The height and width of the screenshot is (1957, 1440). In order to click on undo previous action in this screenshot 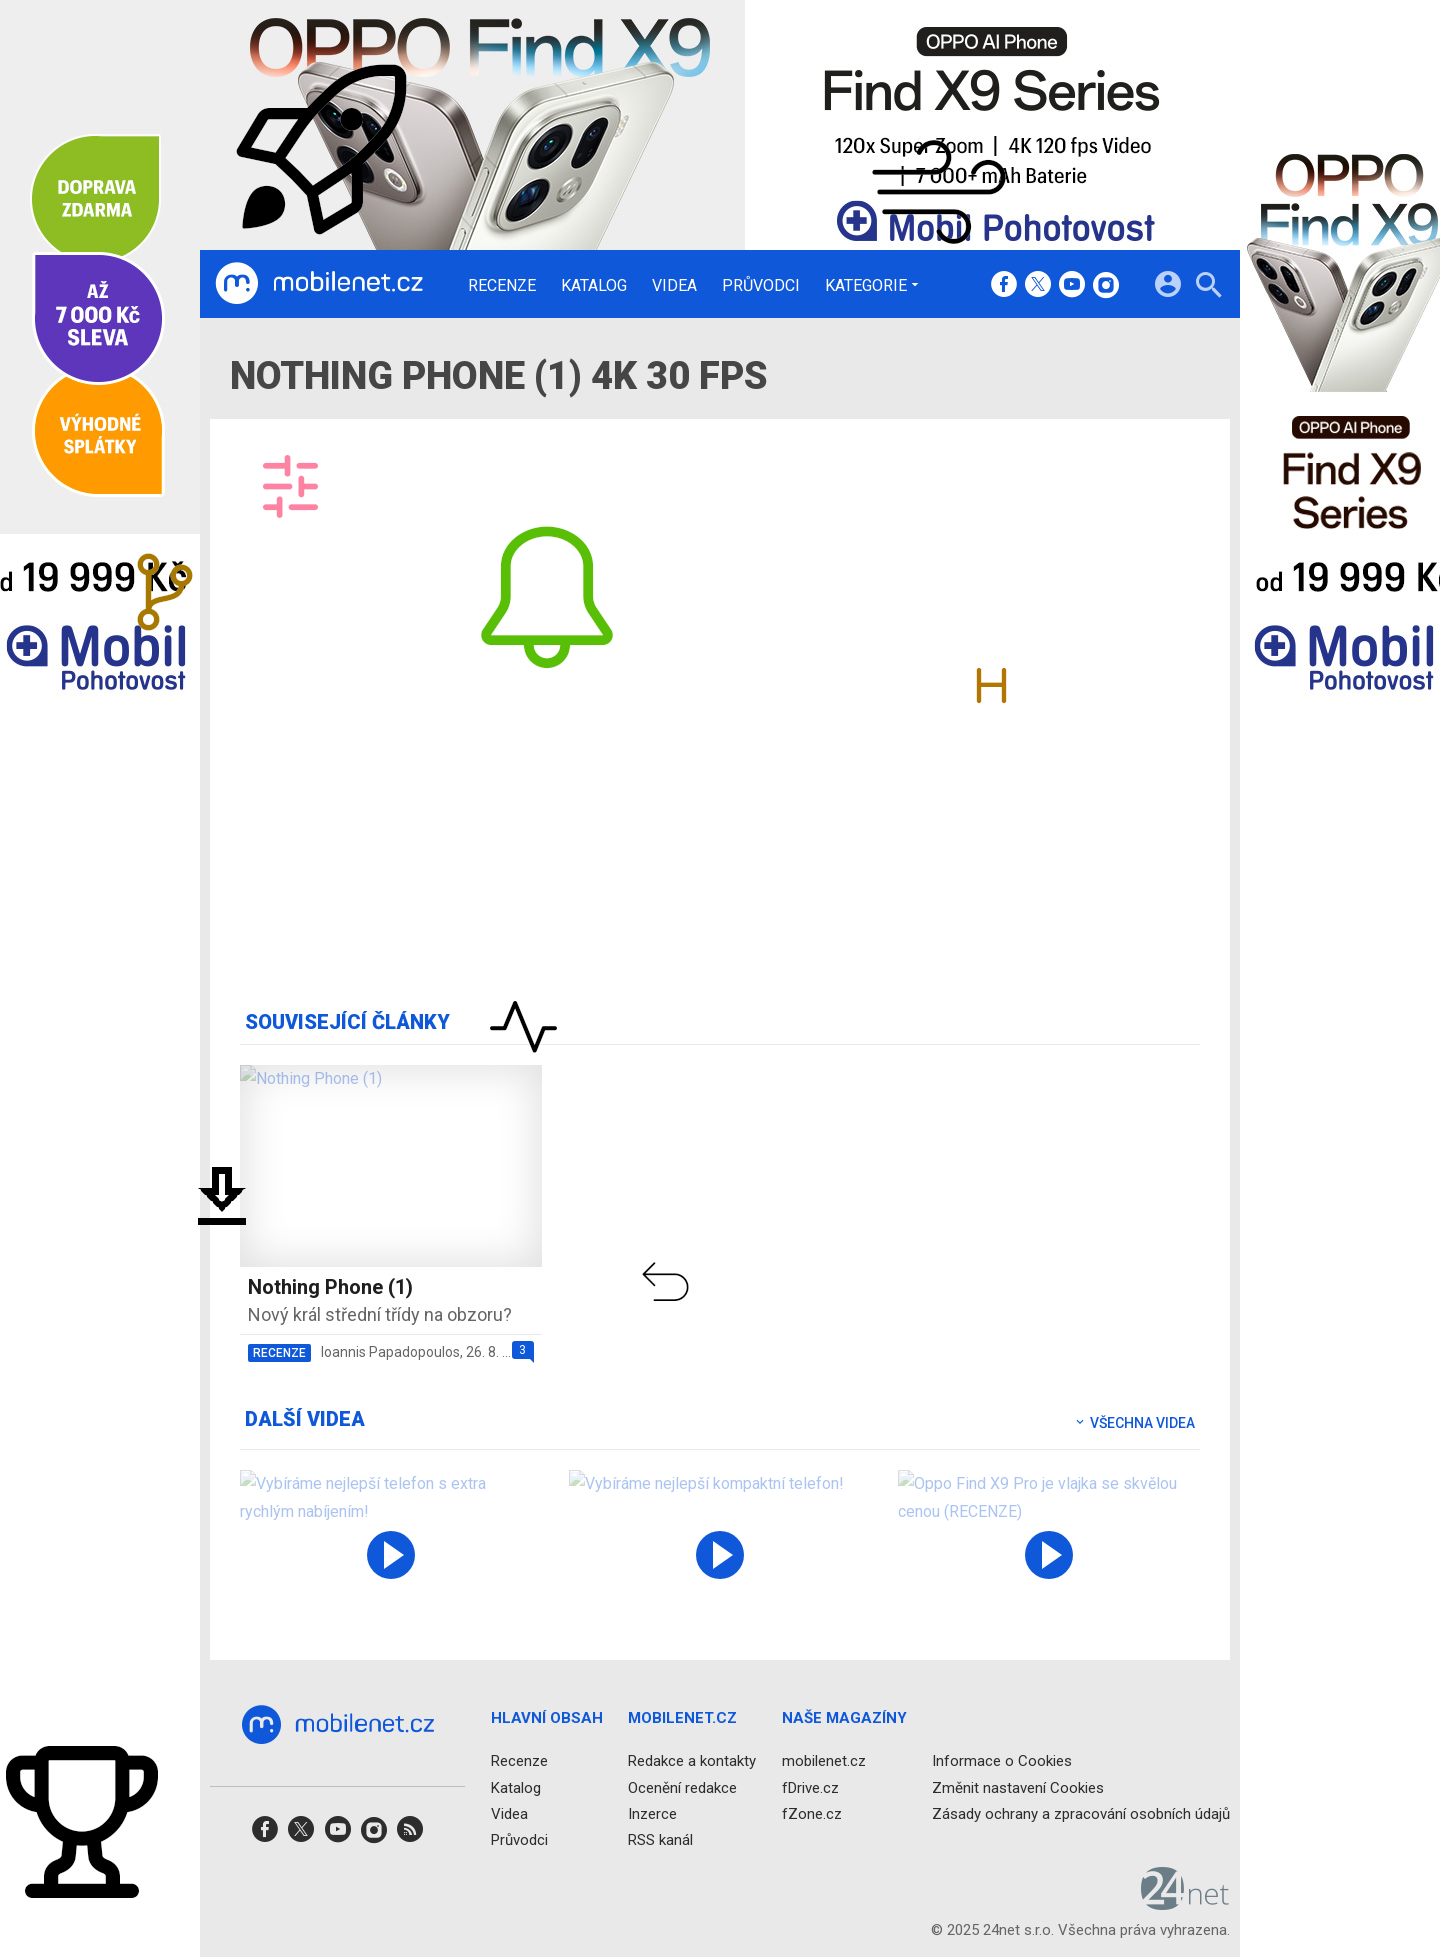, I will do `click(665, 1283)`.